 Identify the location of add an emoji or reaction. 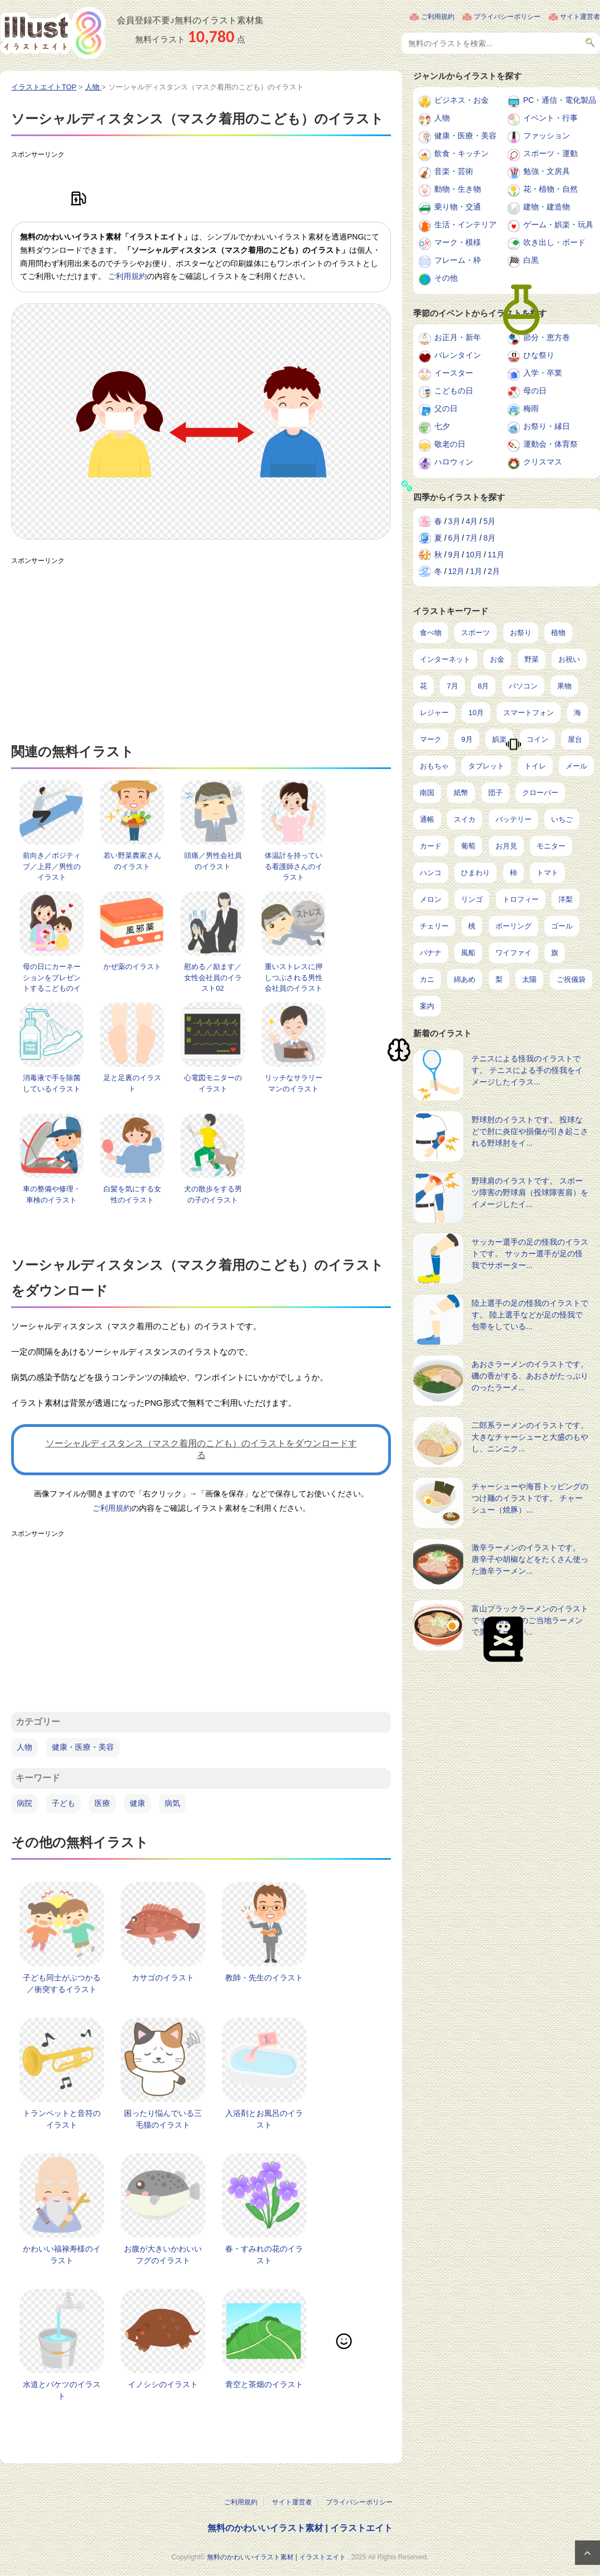
(344, 2341).